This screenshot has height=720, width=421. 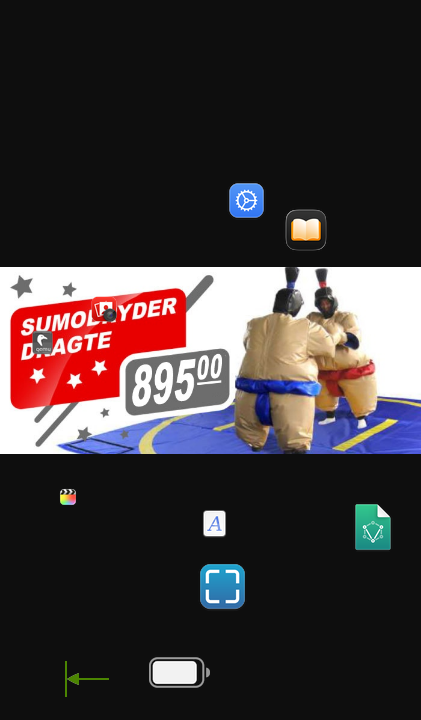 I want to click on a vector graphics file, so click(x=373, y=527).